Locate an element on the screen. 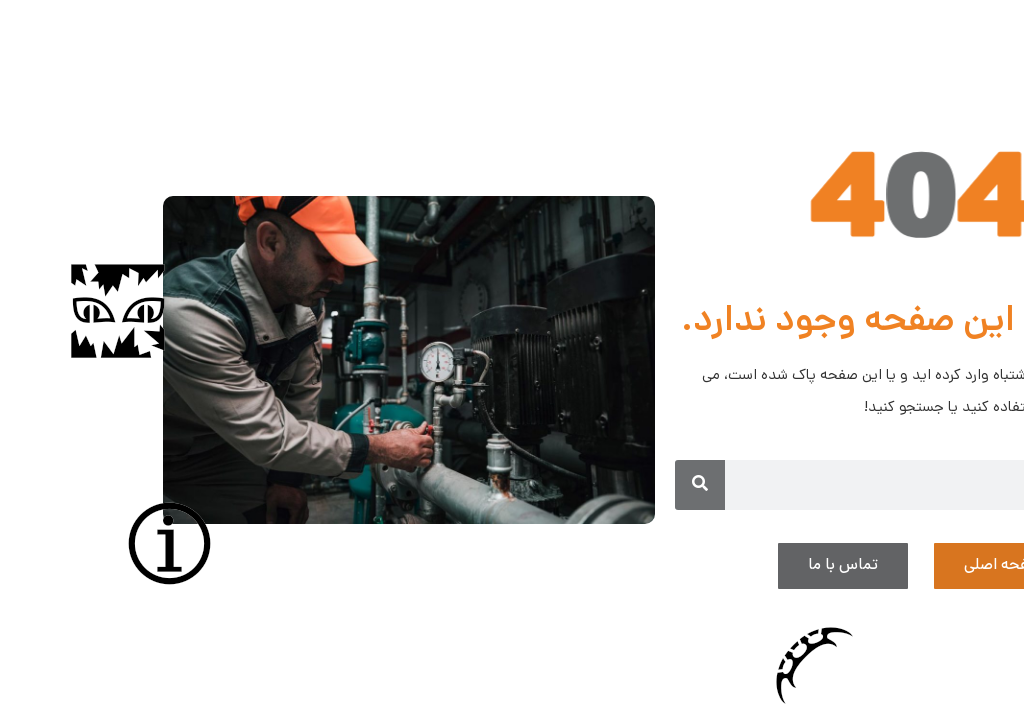 This screenshot has width=1024, height=720. toggle hidden or invisible mode is located at coordinates (118, 311).